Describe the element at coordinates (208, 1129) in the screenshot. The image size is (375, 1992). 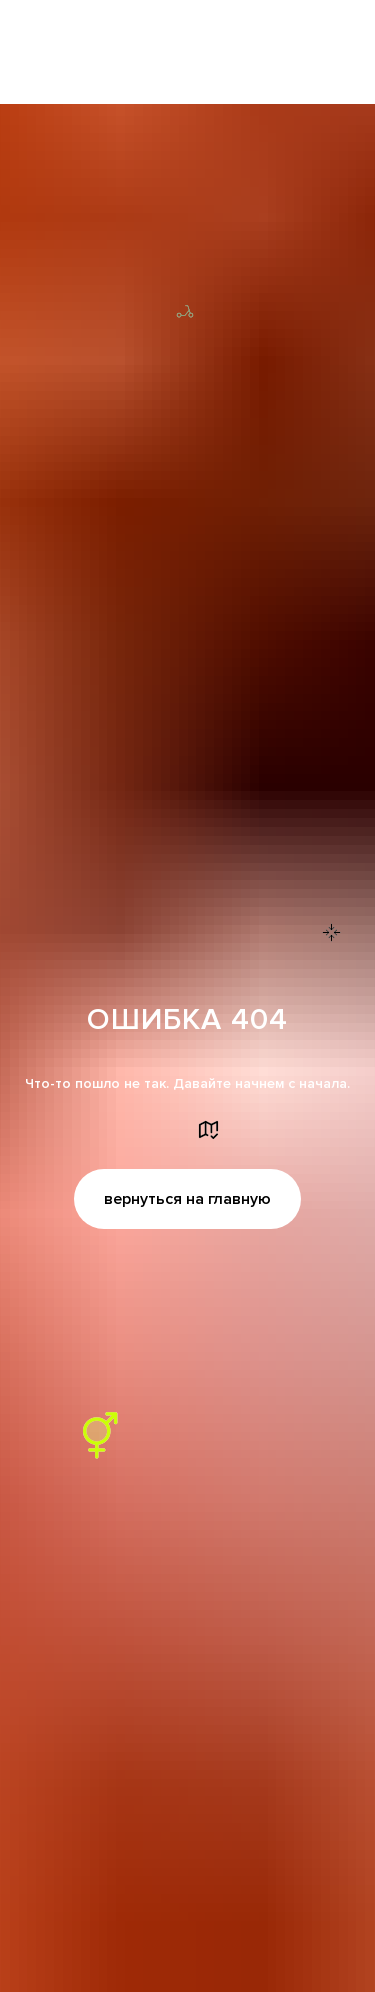
I see `confirm location on map` at that location.